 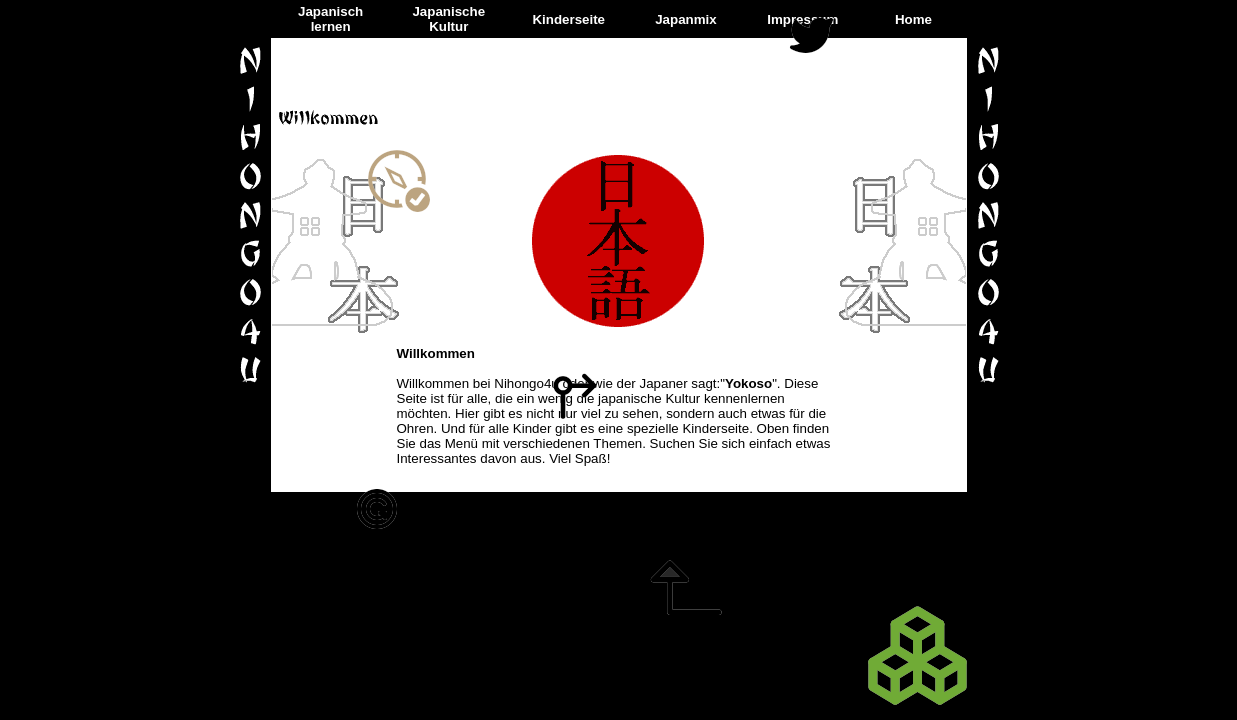 What do you see at coordinates (683, 590) in the screenshot?
I see `go back and return to top` at bounding box center [683, 590].